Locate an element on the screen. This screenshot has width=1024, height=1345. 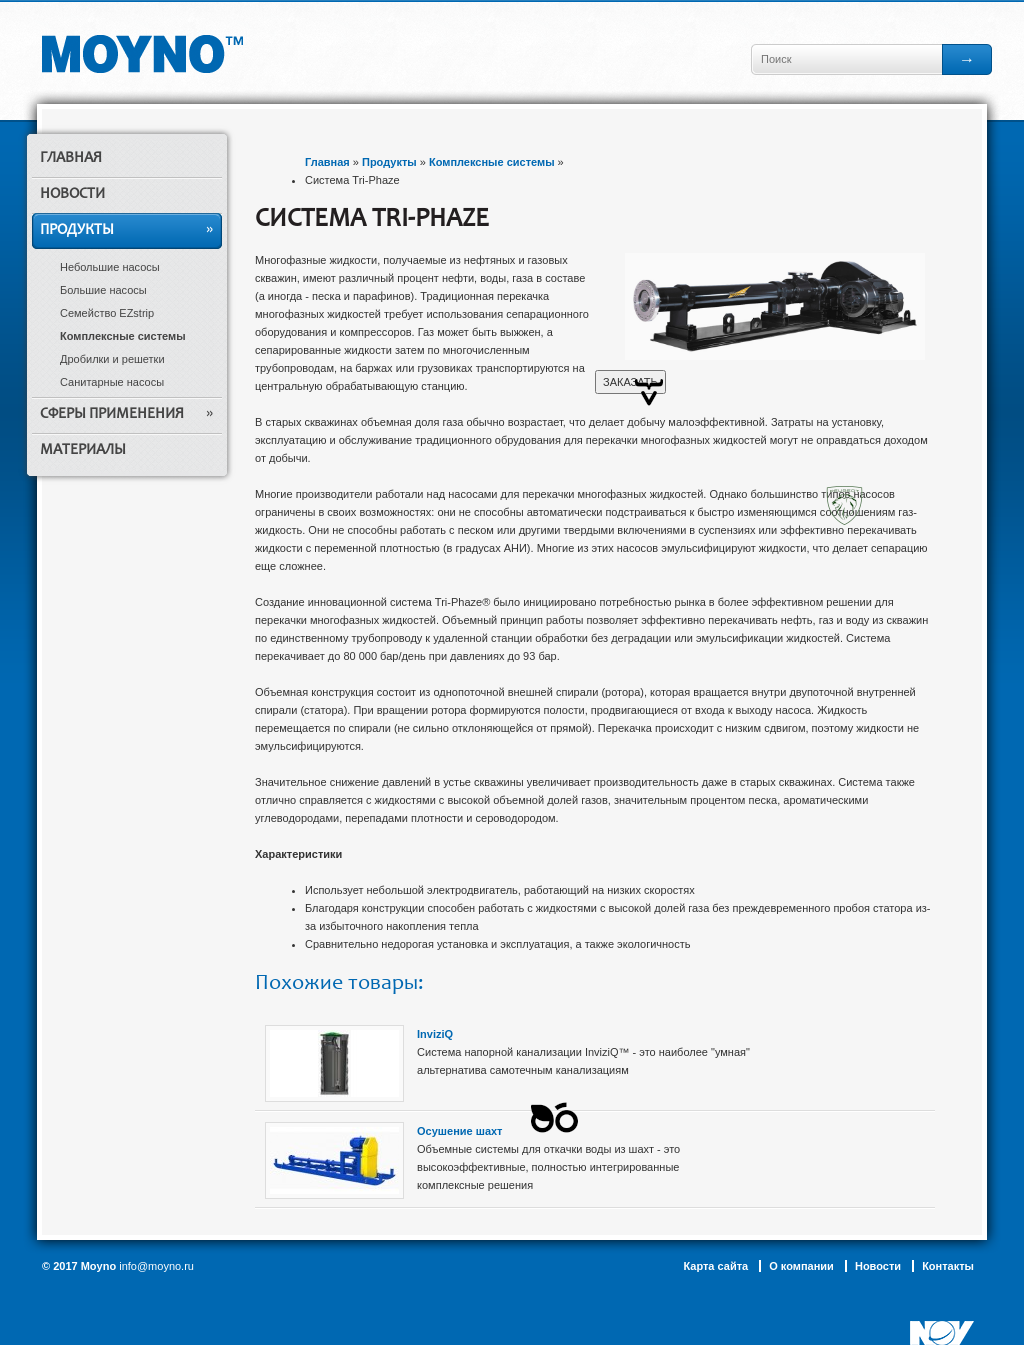
vaadin framework logo is located at coordinates (649, 393).